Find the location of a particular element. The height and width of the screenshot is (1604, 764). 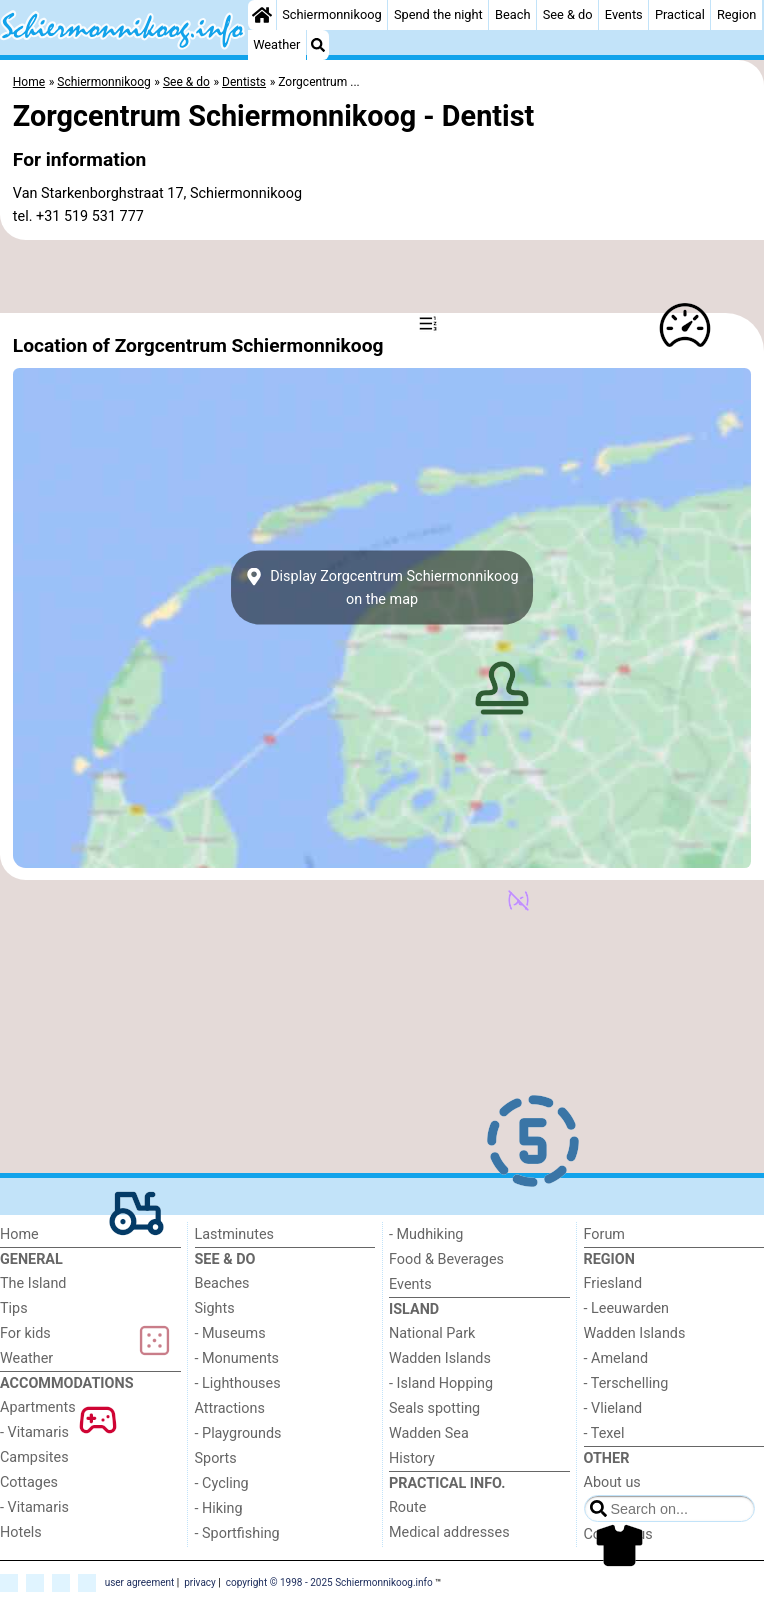

access gaming or games section is located at coordinates (98, 1420).